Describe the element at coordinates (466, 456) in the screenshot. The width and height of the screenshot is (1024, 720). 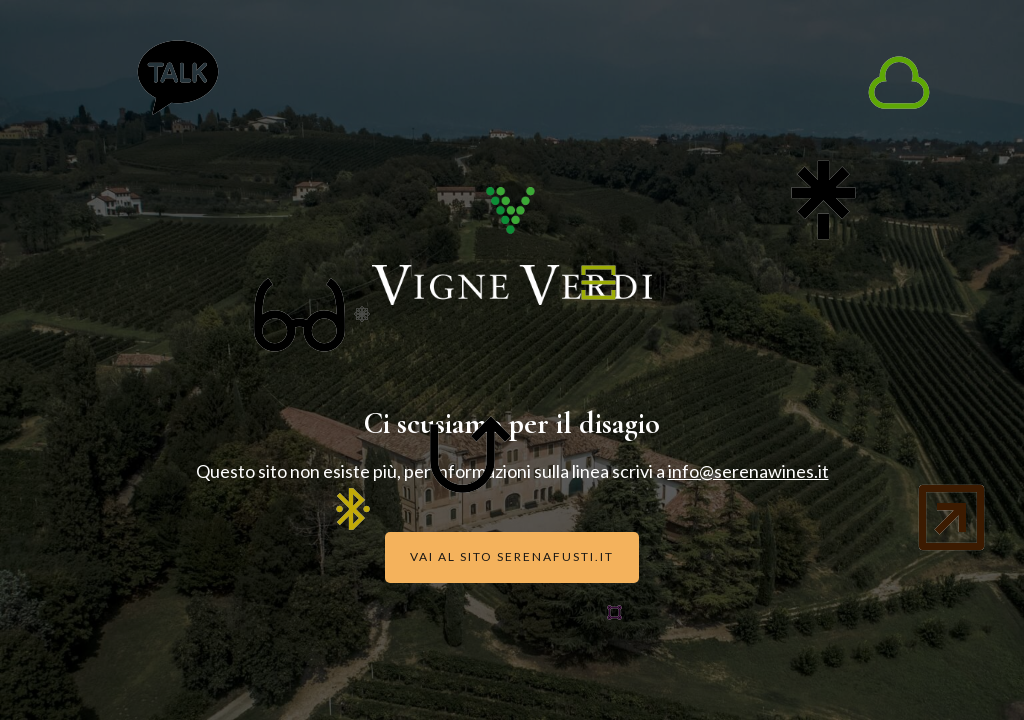
I see `redo or repeat last action` at that location.